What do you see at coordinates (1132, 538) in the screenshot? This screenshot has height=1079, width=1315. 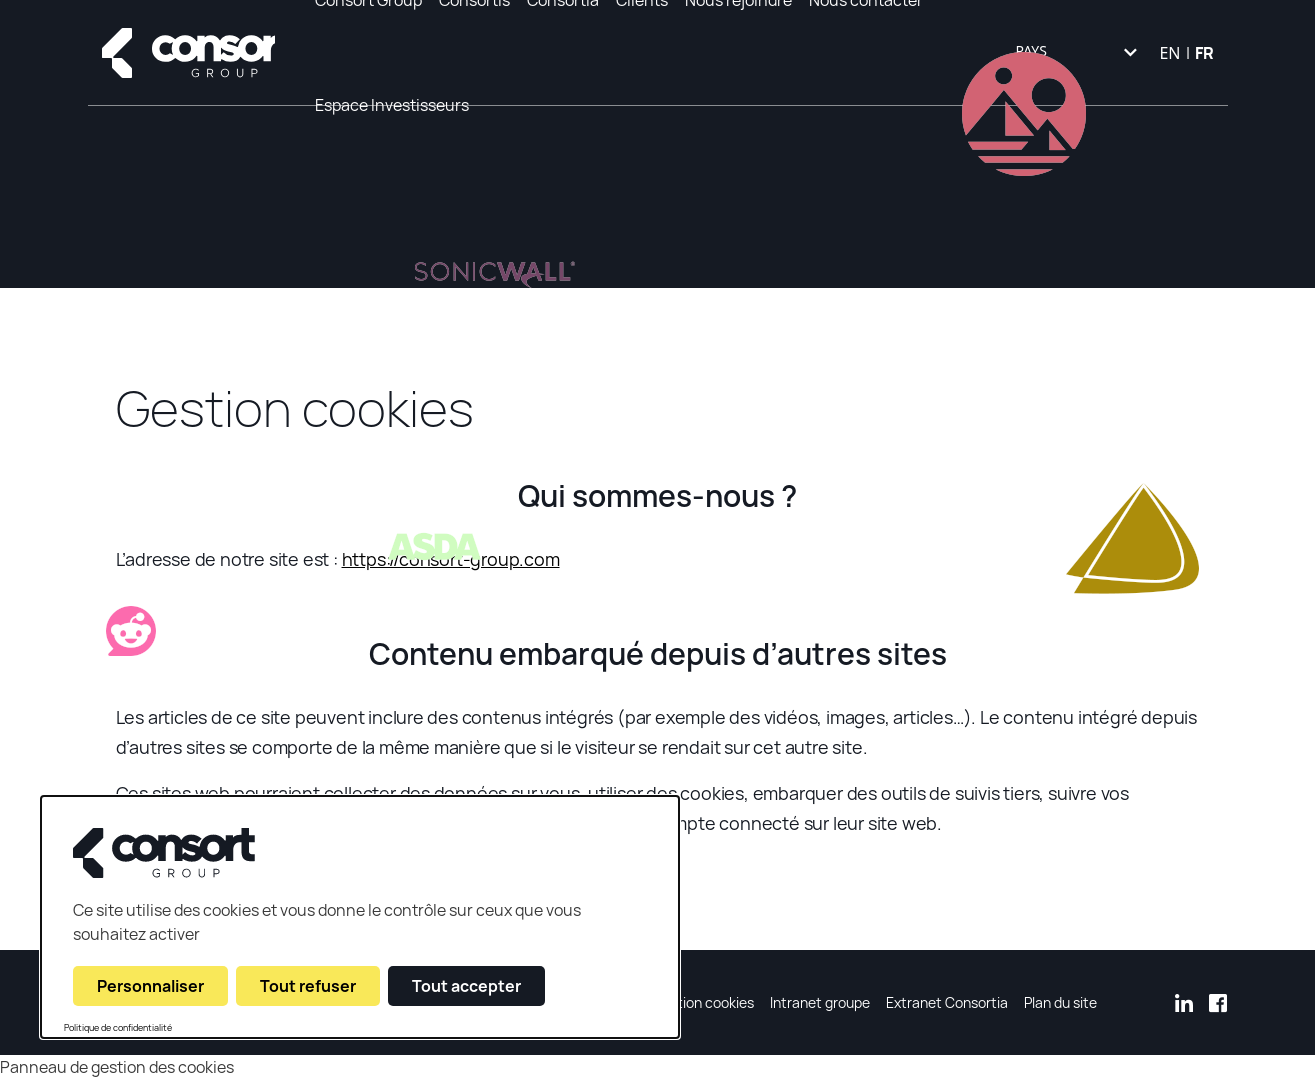 I see `EndeavourOS Linux distribution logo` at bounding box center [1132, 538].